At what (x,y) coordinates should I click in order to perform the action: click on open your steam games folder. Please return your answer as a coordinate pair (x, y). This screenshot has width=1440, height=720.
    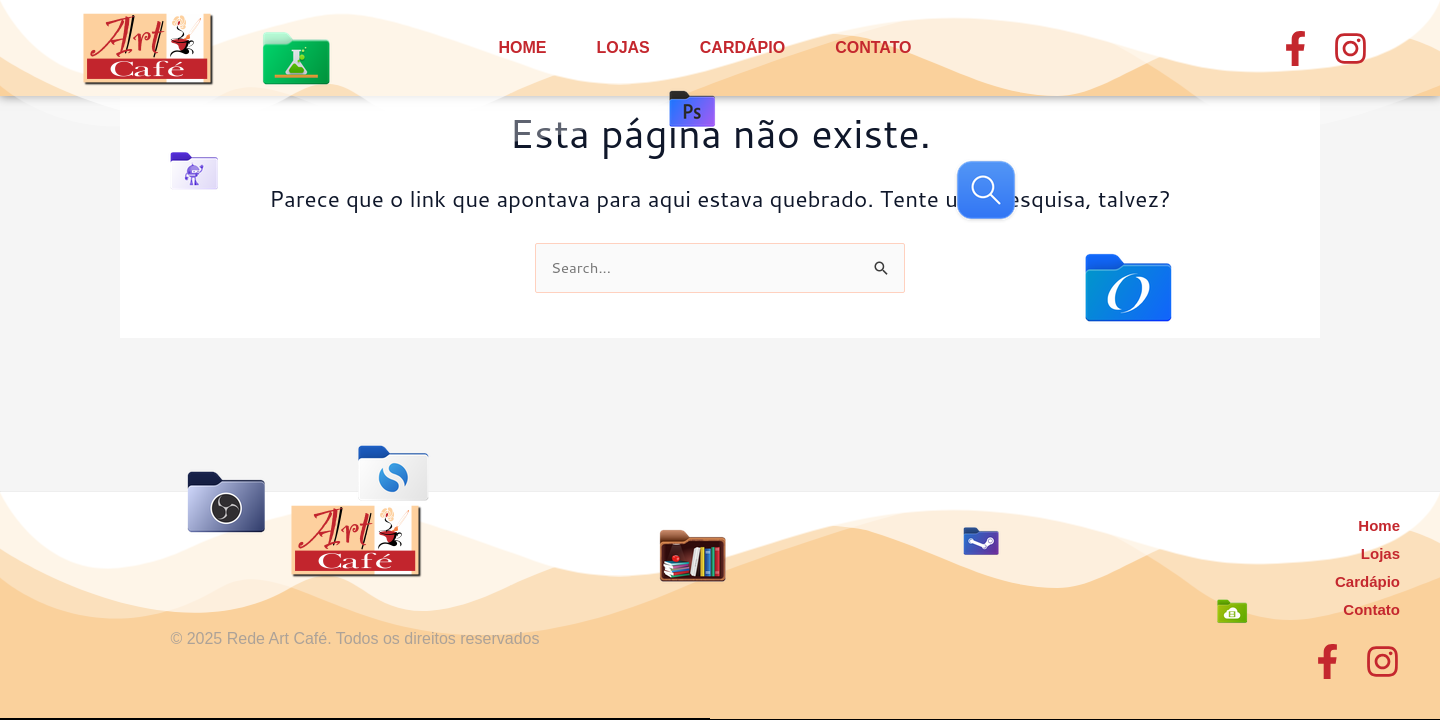
    Looking at the image, I should click on (981, 542).